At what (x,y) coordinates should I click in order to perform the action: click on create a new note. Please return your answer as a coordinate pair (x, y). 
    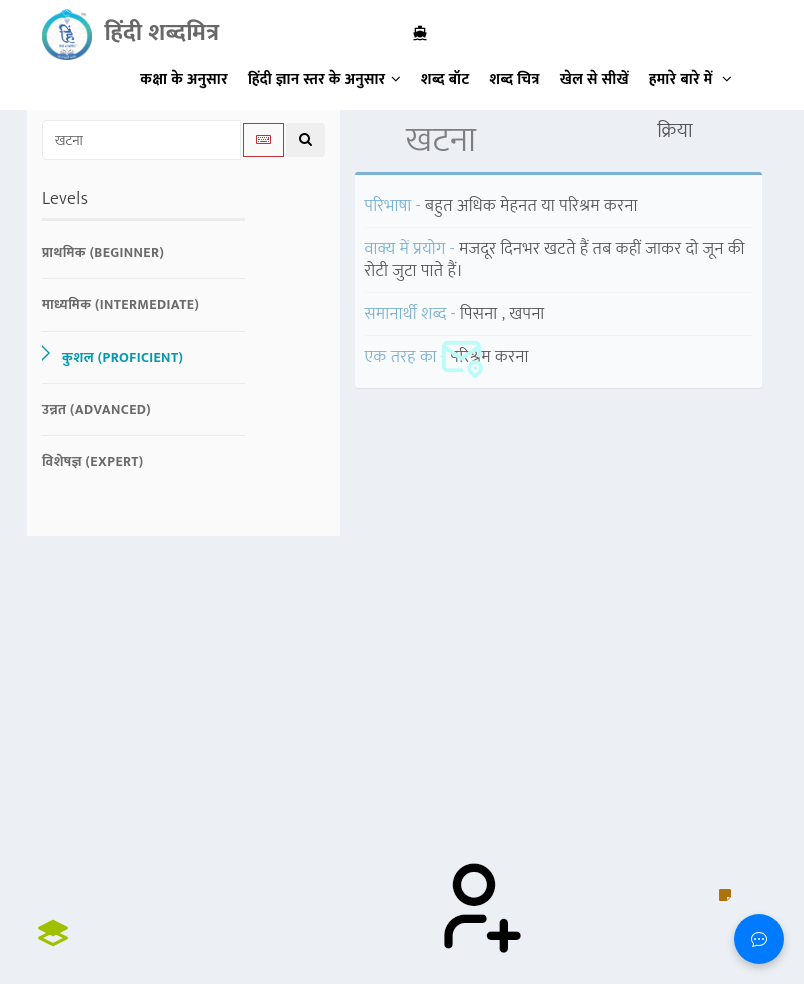
    Looking at the image, I should click on (725, 895).